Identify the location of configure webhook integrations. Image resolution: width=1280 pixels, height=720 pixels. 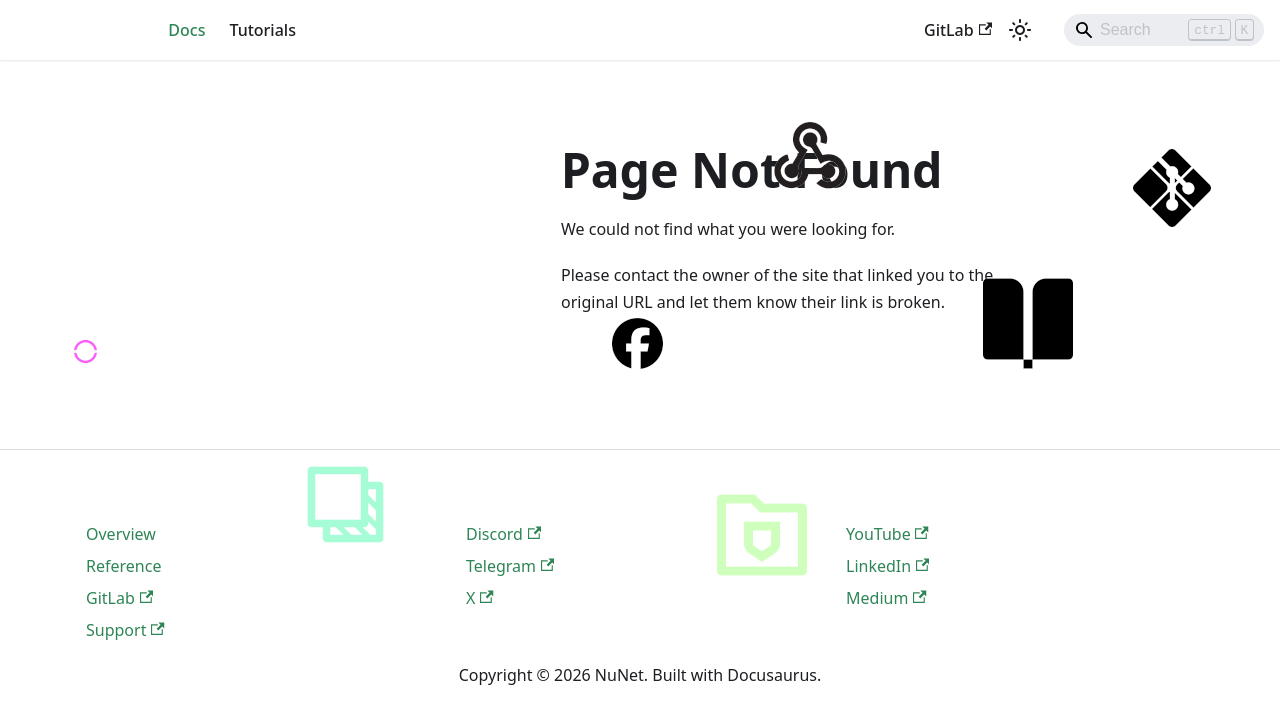
(810, 157).